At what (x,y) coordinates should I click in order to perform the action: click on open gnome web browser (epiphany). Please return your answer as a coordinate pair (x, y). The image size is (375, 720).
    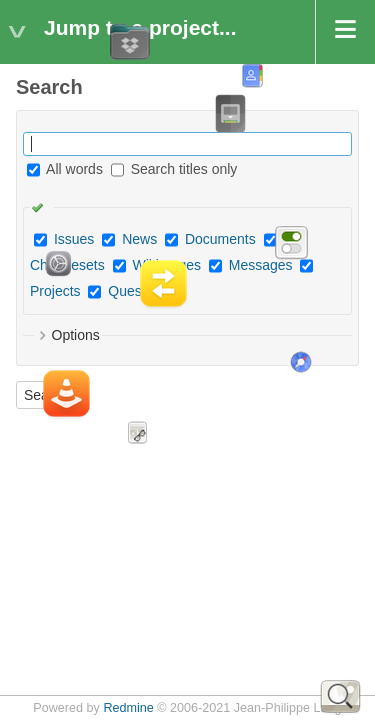
    Looking at the image, I should click on (301, 362).